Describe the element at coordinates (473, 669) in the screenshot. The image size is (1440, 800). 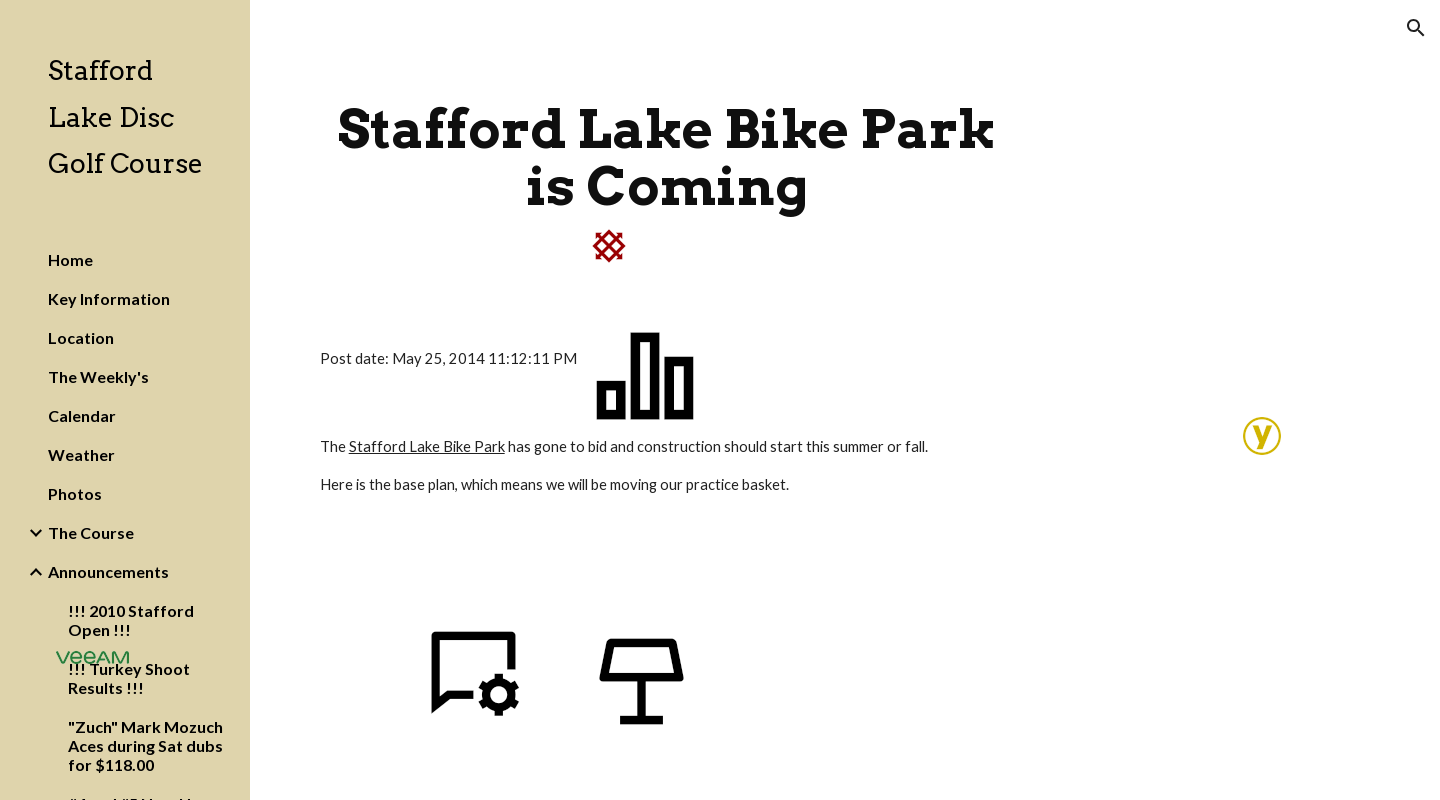
I see `open chat settings` at that location.